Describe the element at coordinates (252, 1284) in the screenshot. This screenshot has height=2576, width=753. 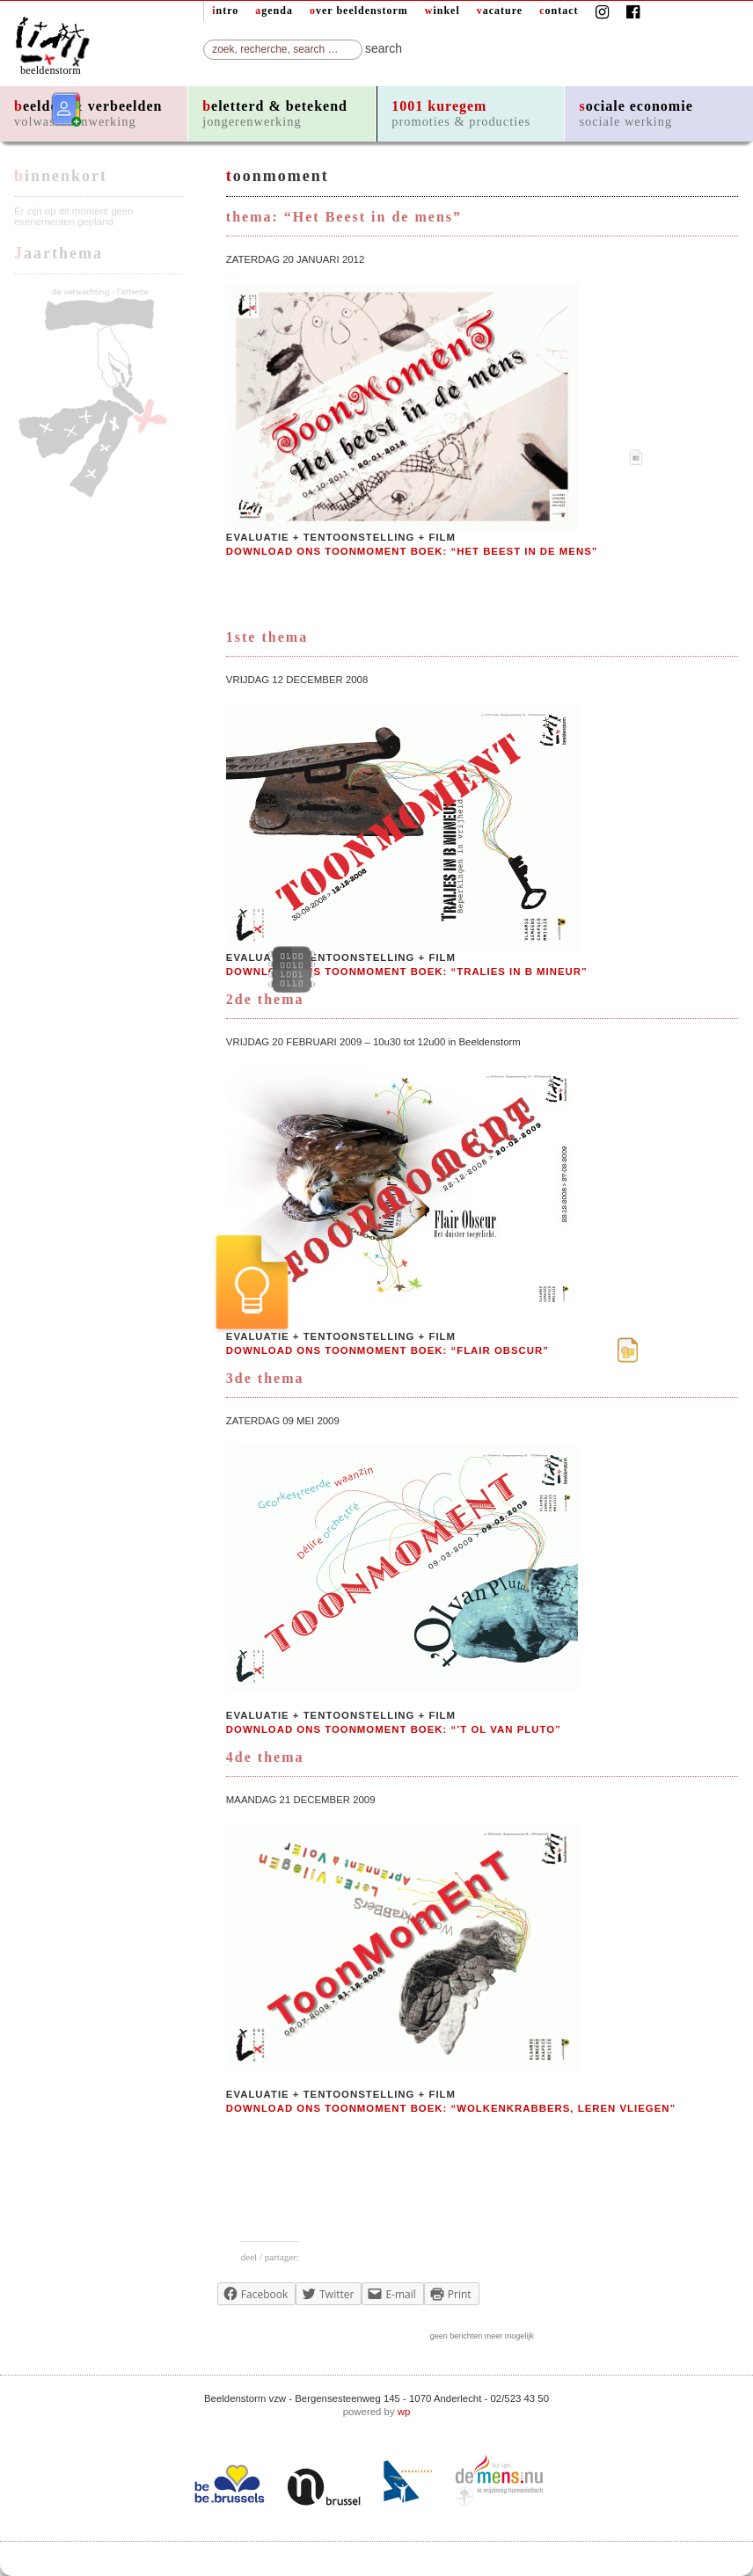
I see `open a google keep note file` at that location.